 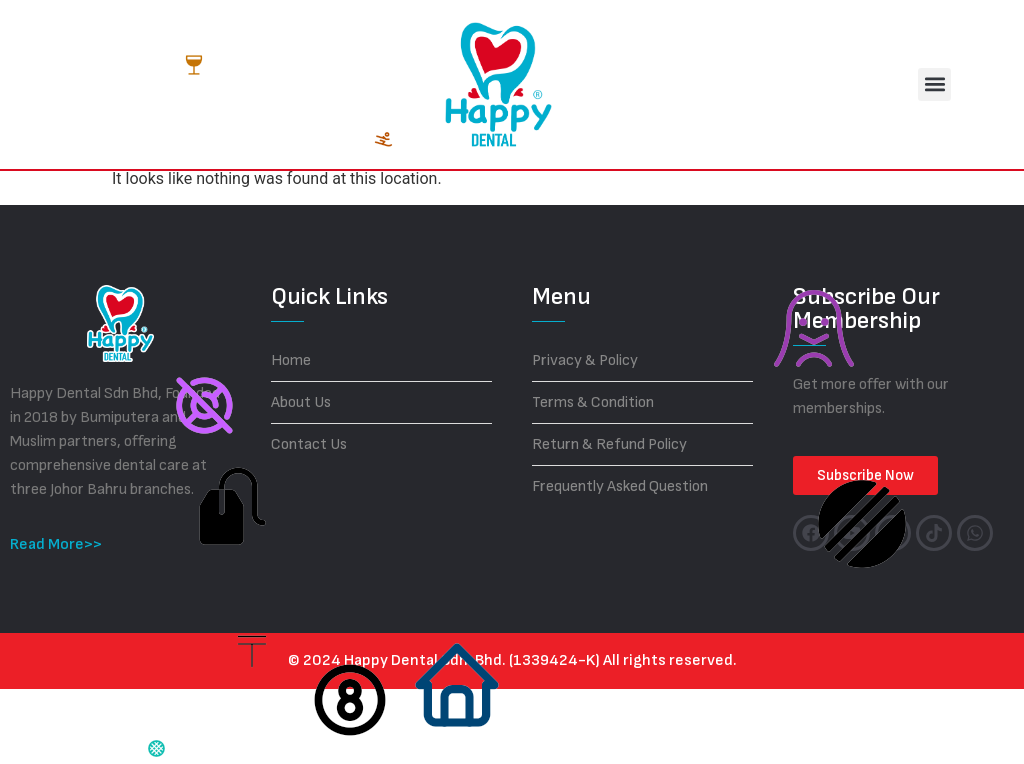 What do you see at coordinates (194, 65) in the screenshot?
I see `browse wine selection or menu` at bounding box center [194, 65].